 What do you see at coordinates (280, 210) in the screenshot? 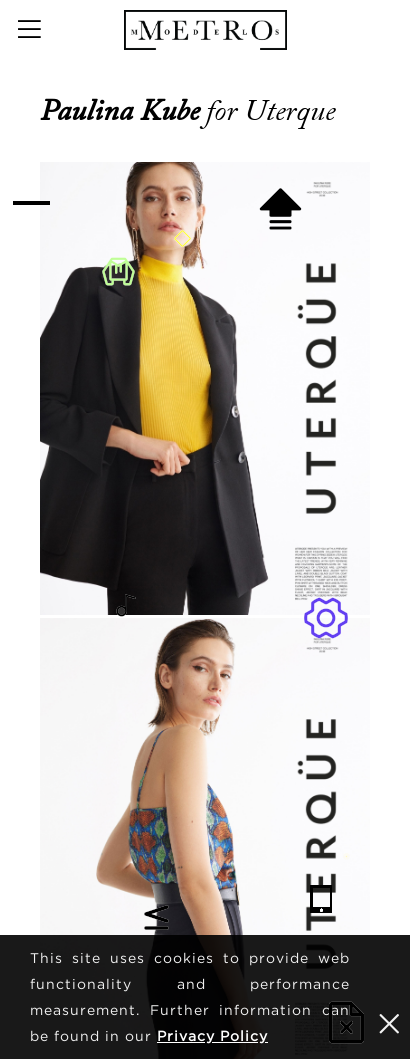
I see `upload file or content` at bounding box center [280, 210].